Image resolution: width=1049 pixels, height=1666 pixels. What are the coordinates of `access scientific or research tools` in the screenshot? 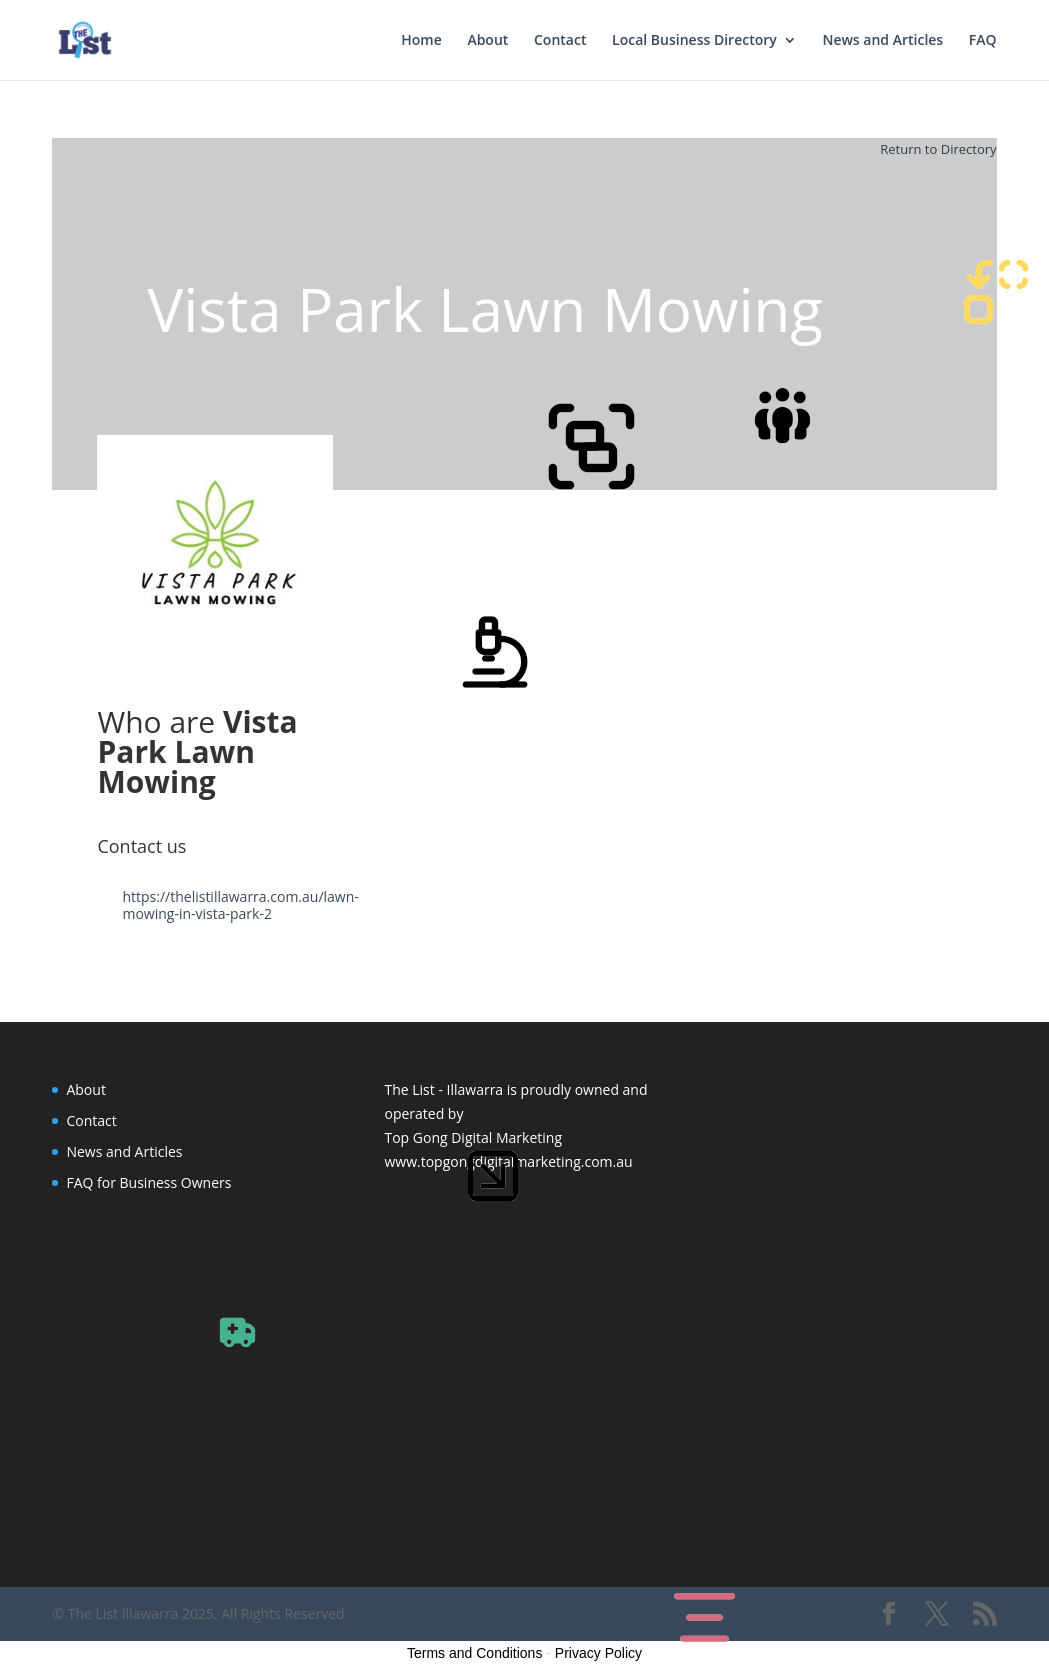 It's located at (495, 652).